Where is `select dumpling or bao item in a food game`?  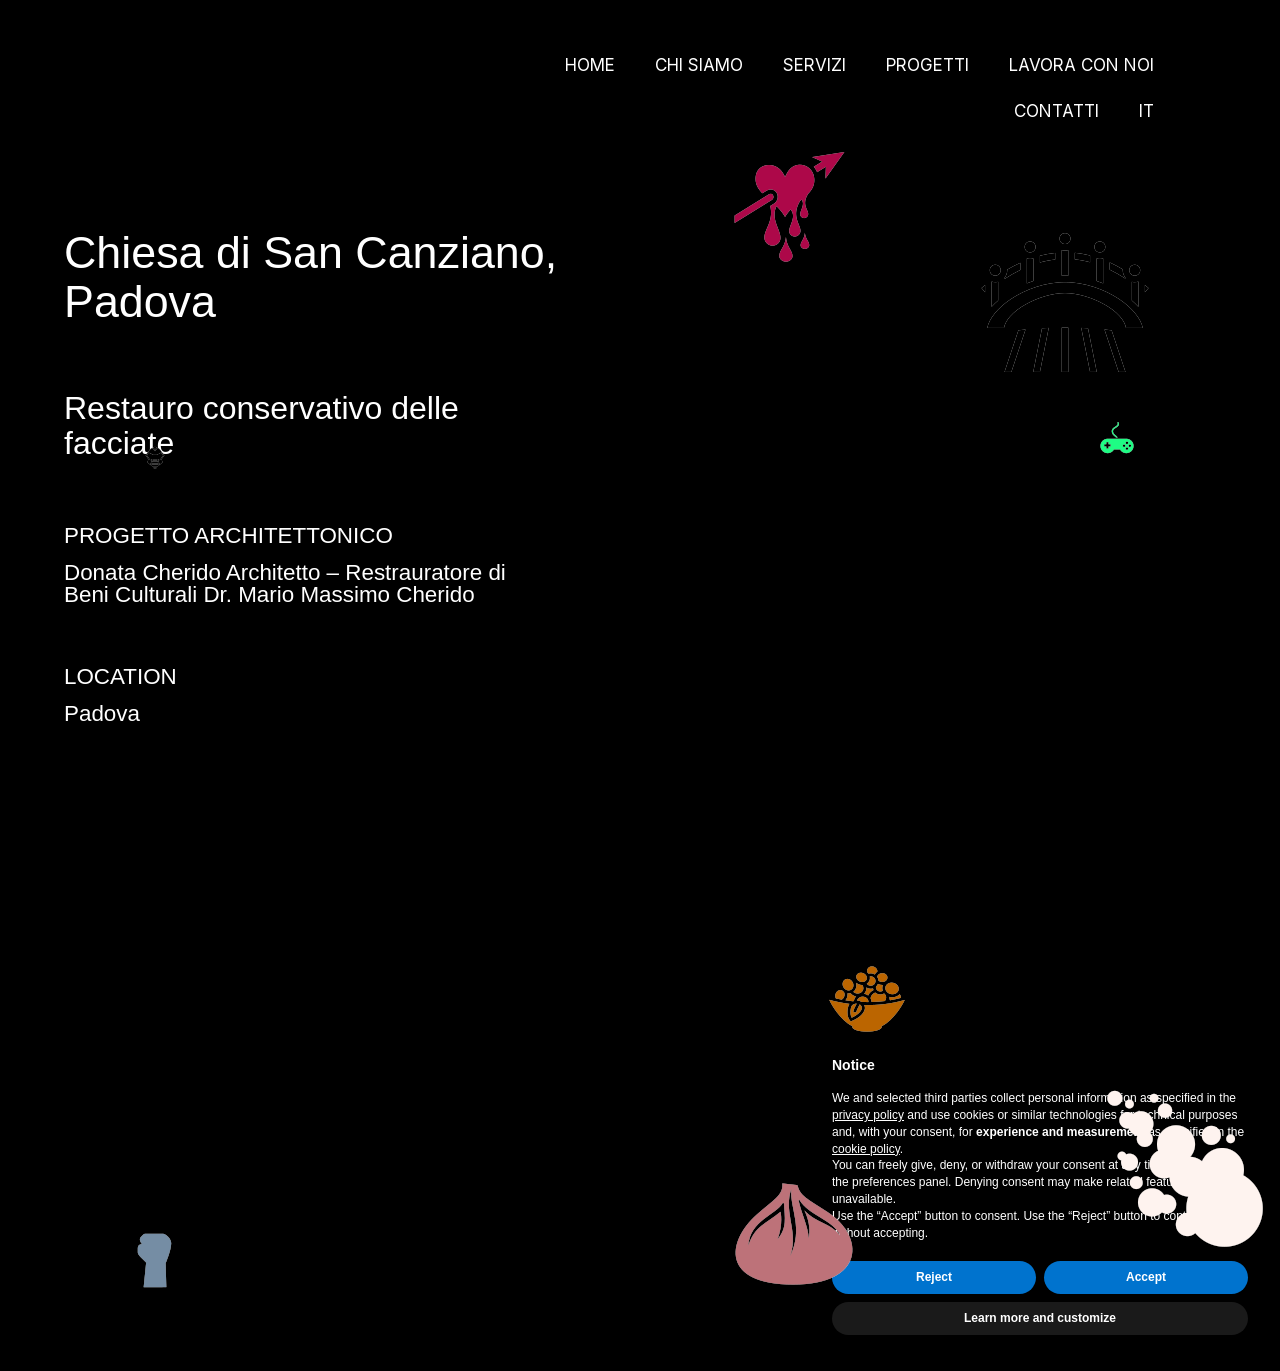 select dumpling or bao item in a food game is located at coordinates (794, 1234).